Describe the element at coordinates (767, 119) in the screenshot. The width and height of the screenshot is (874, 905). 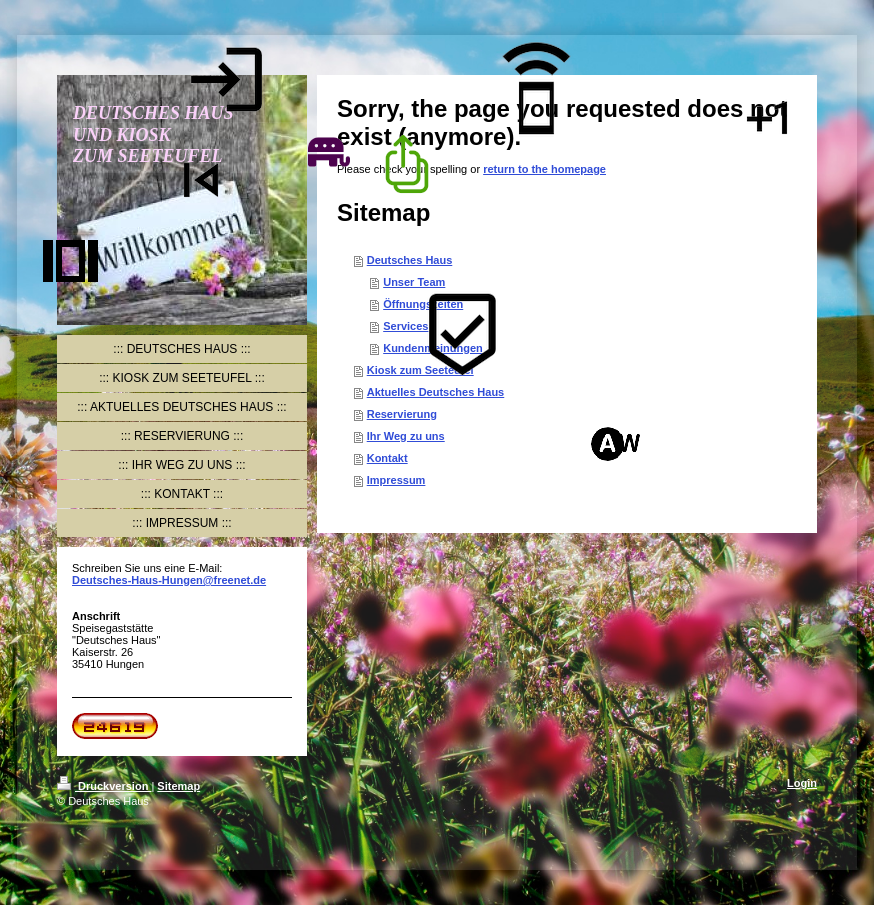
I see `increase exposure by one stop` at that location.